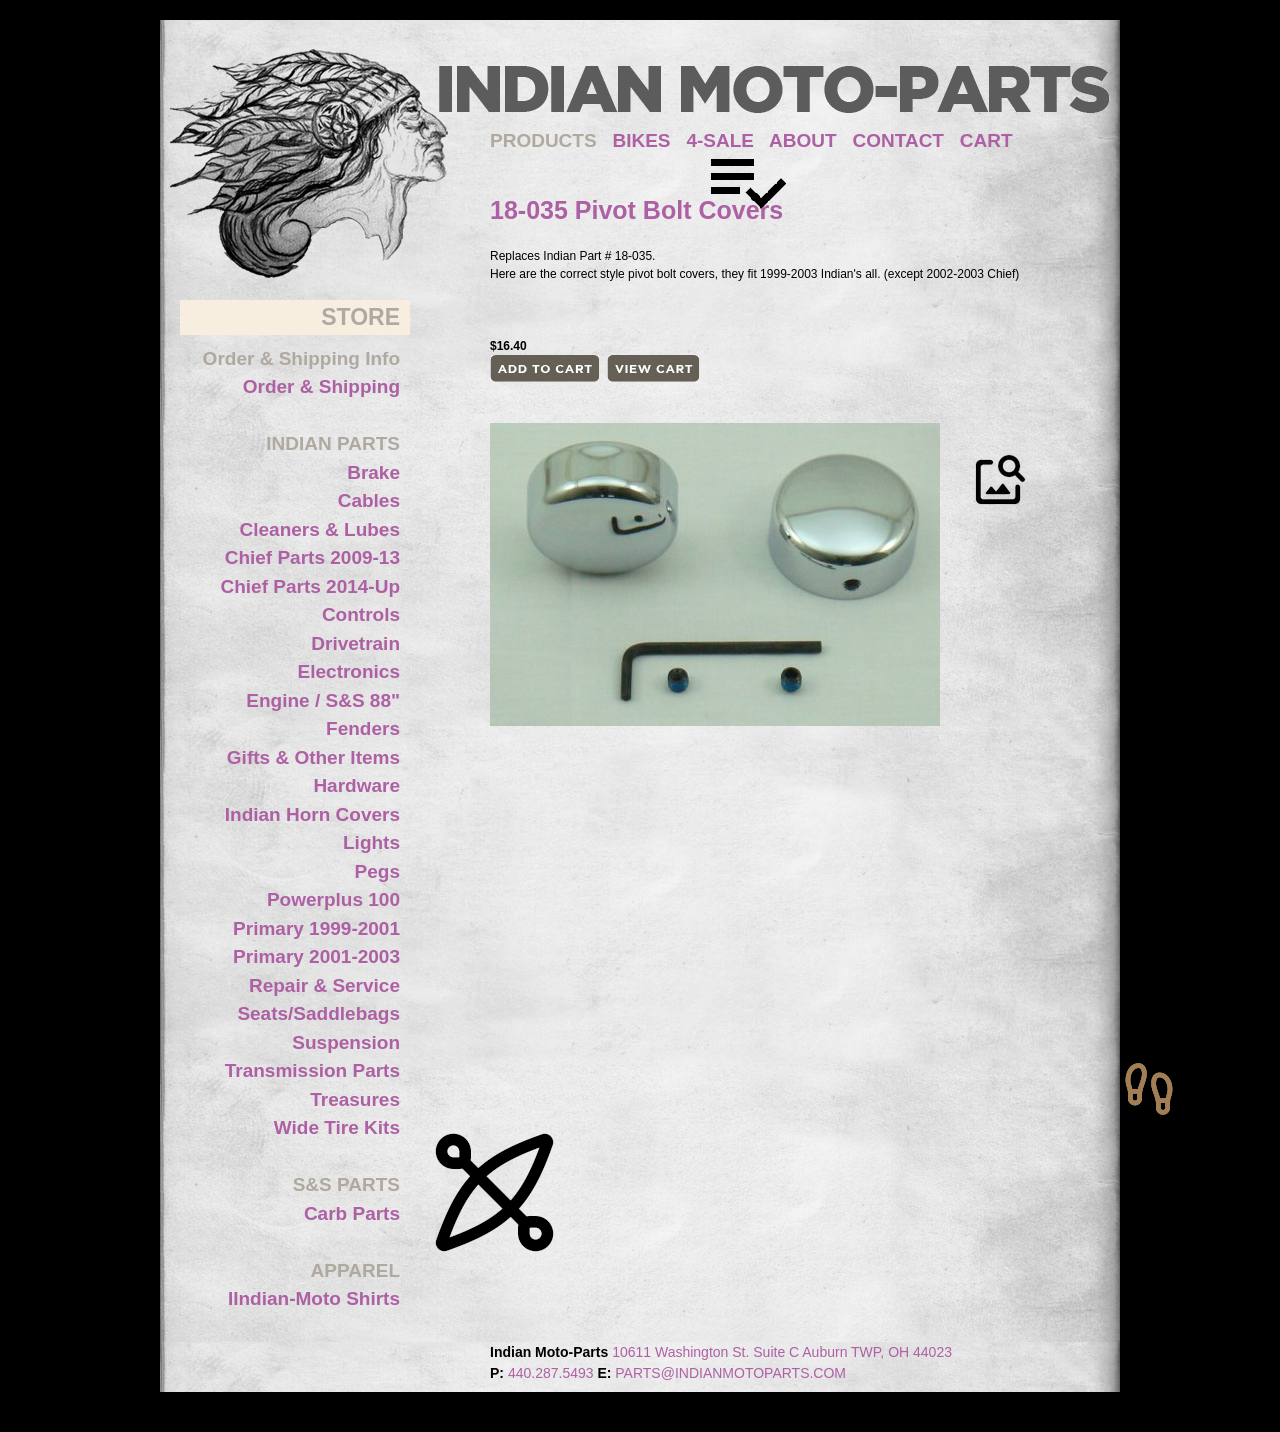  What do you see at coordinates (747, 180) in the screenshot?
I see `item successfully added to playlist` at bounding box center [747, 180].